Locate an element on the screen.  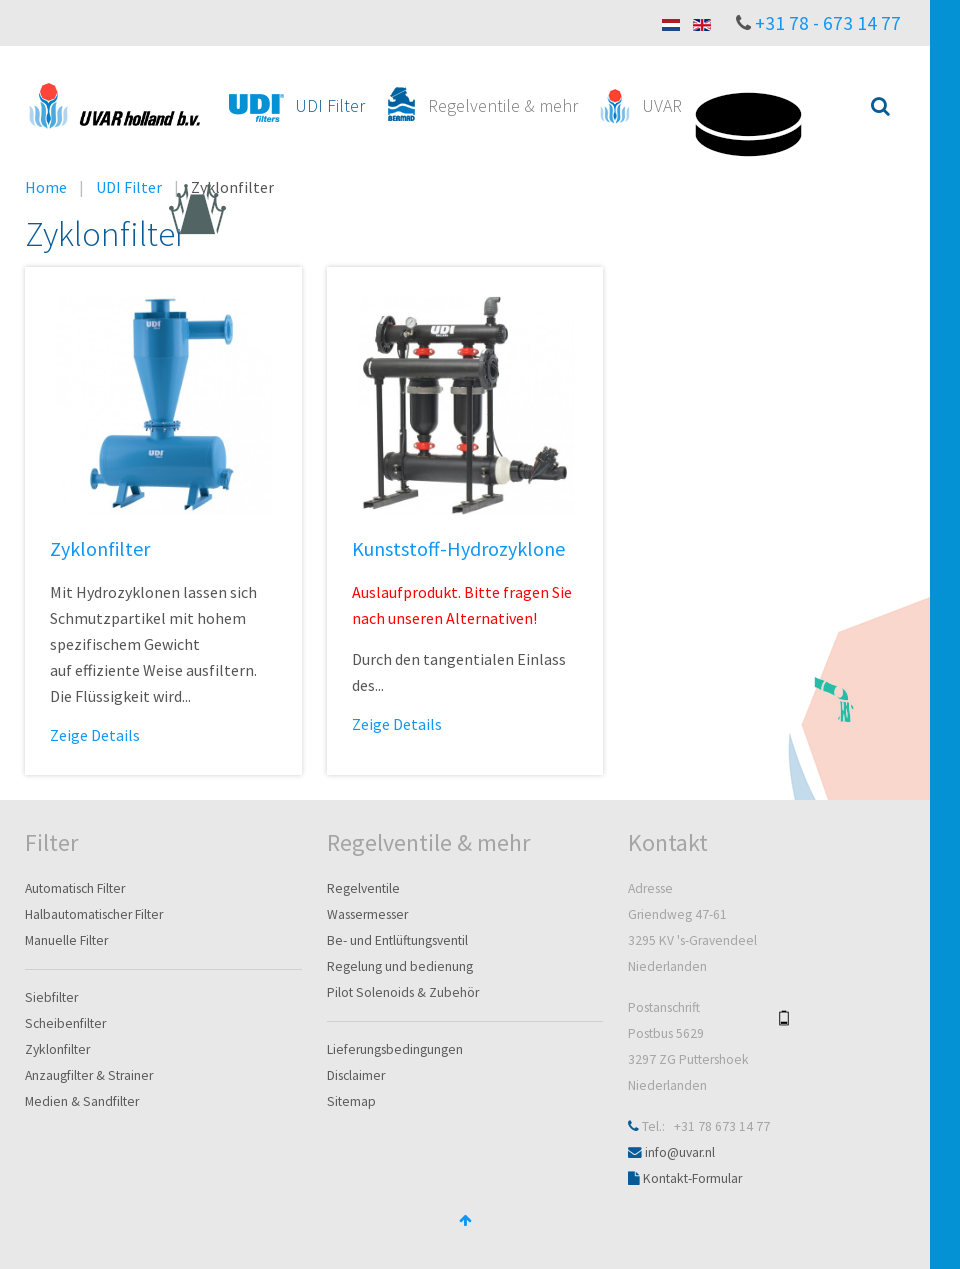
indicates low battery level at 25% is located at coordinates (784, 1018).